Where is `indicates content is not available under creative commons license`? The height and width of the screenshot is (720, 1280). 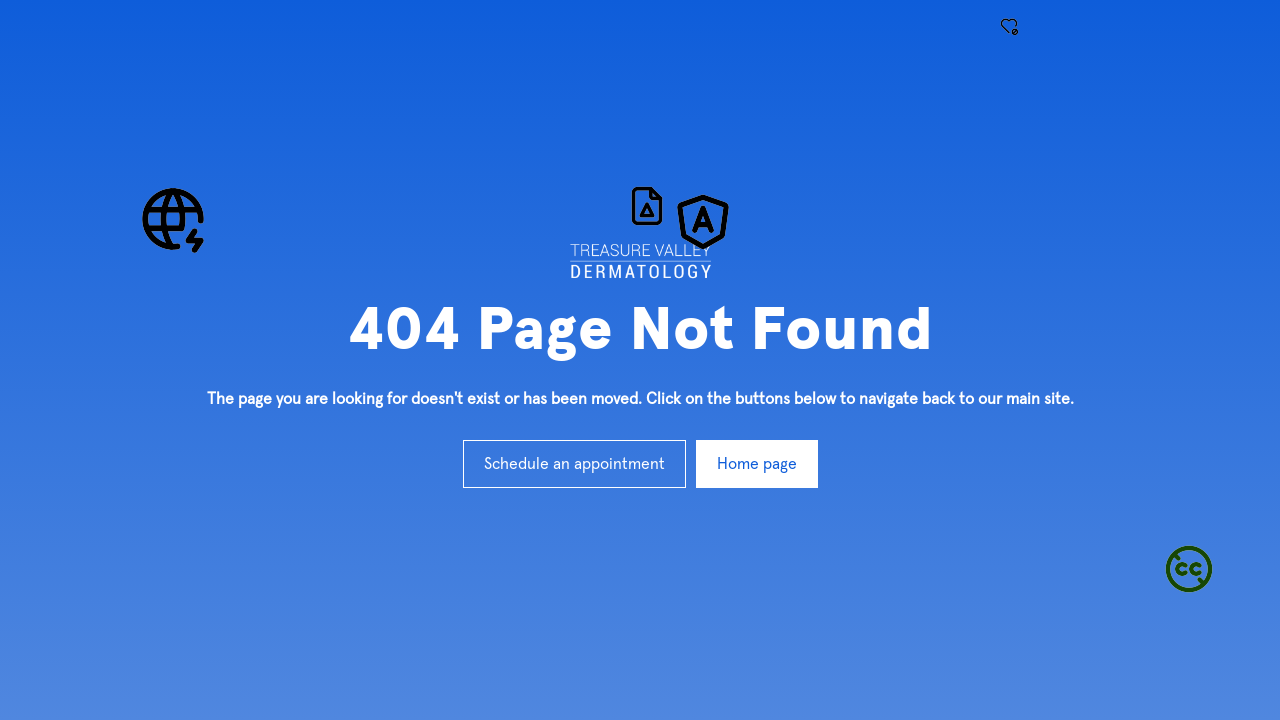 indicates content is not available under creative commons license is located at coordinates (1189, 569).